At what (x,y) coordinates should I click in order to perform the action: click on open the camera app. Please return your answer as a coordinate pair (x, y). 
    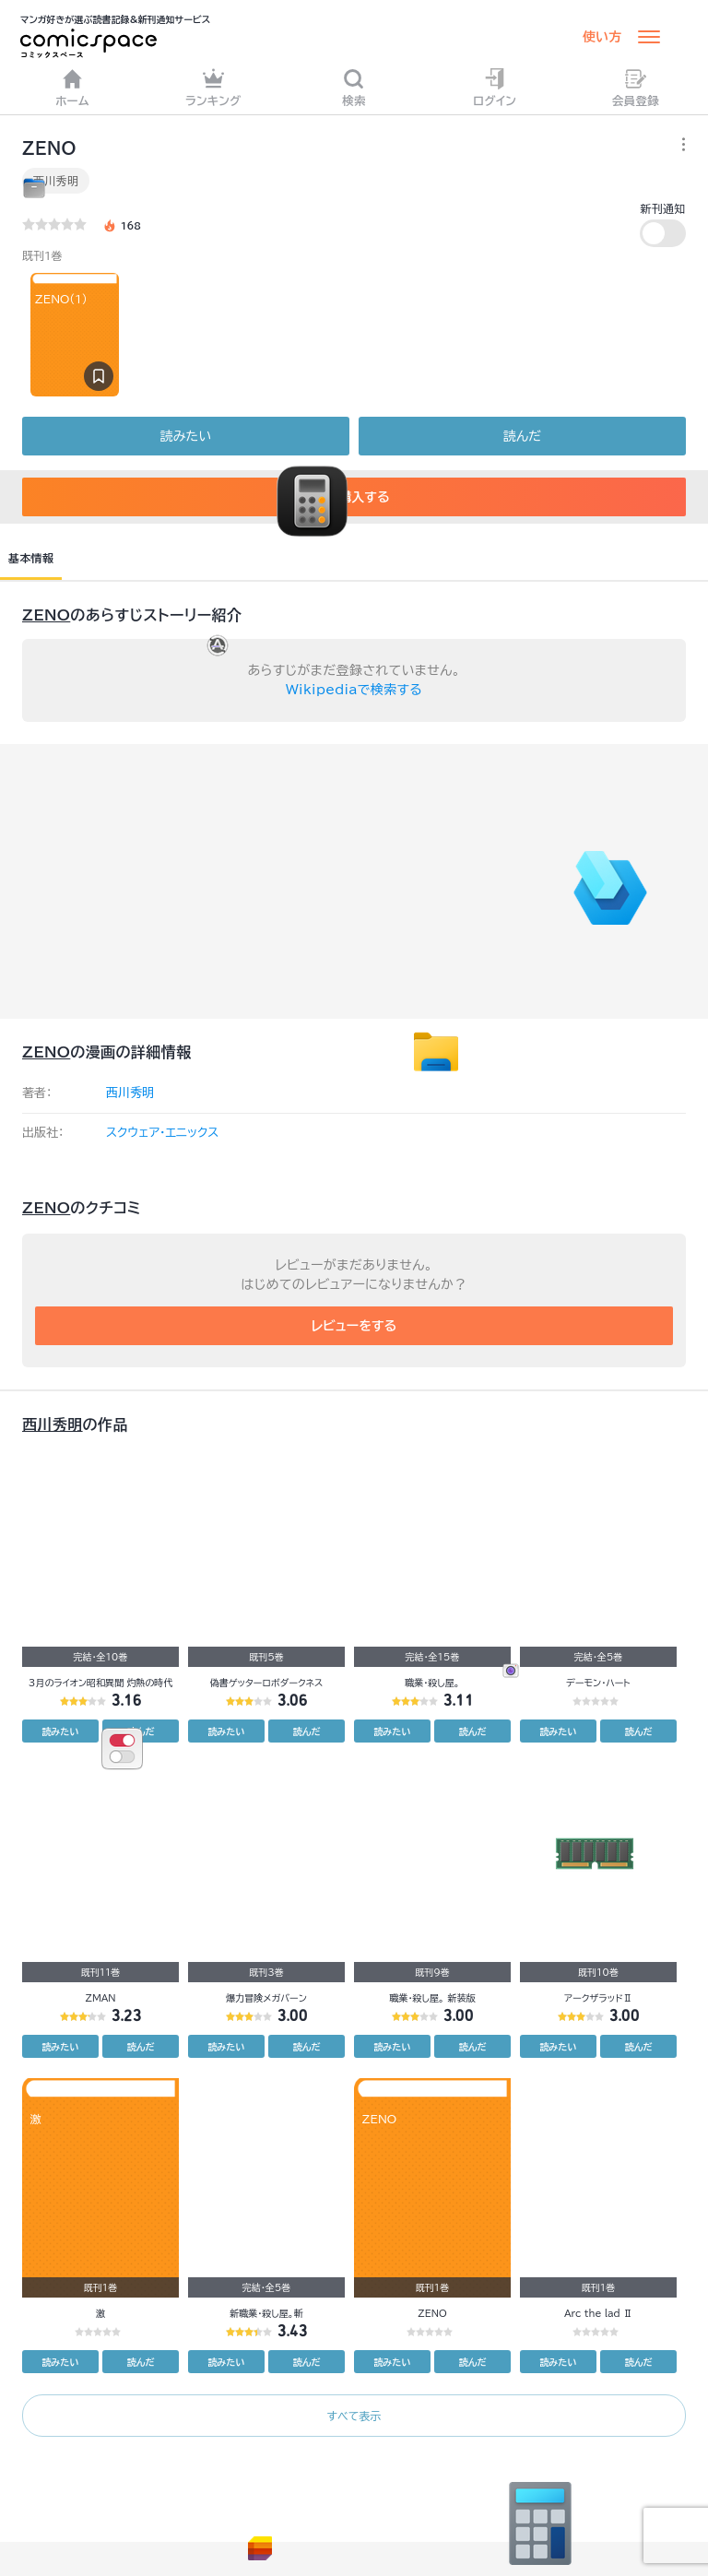
    Looking at the image, I should click on (511, 1671).